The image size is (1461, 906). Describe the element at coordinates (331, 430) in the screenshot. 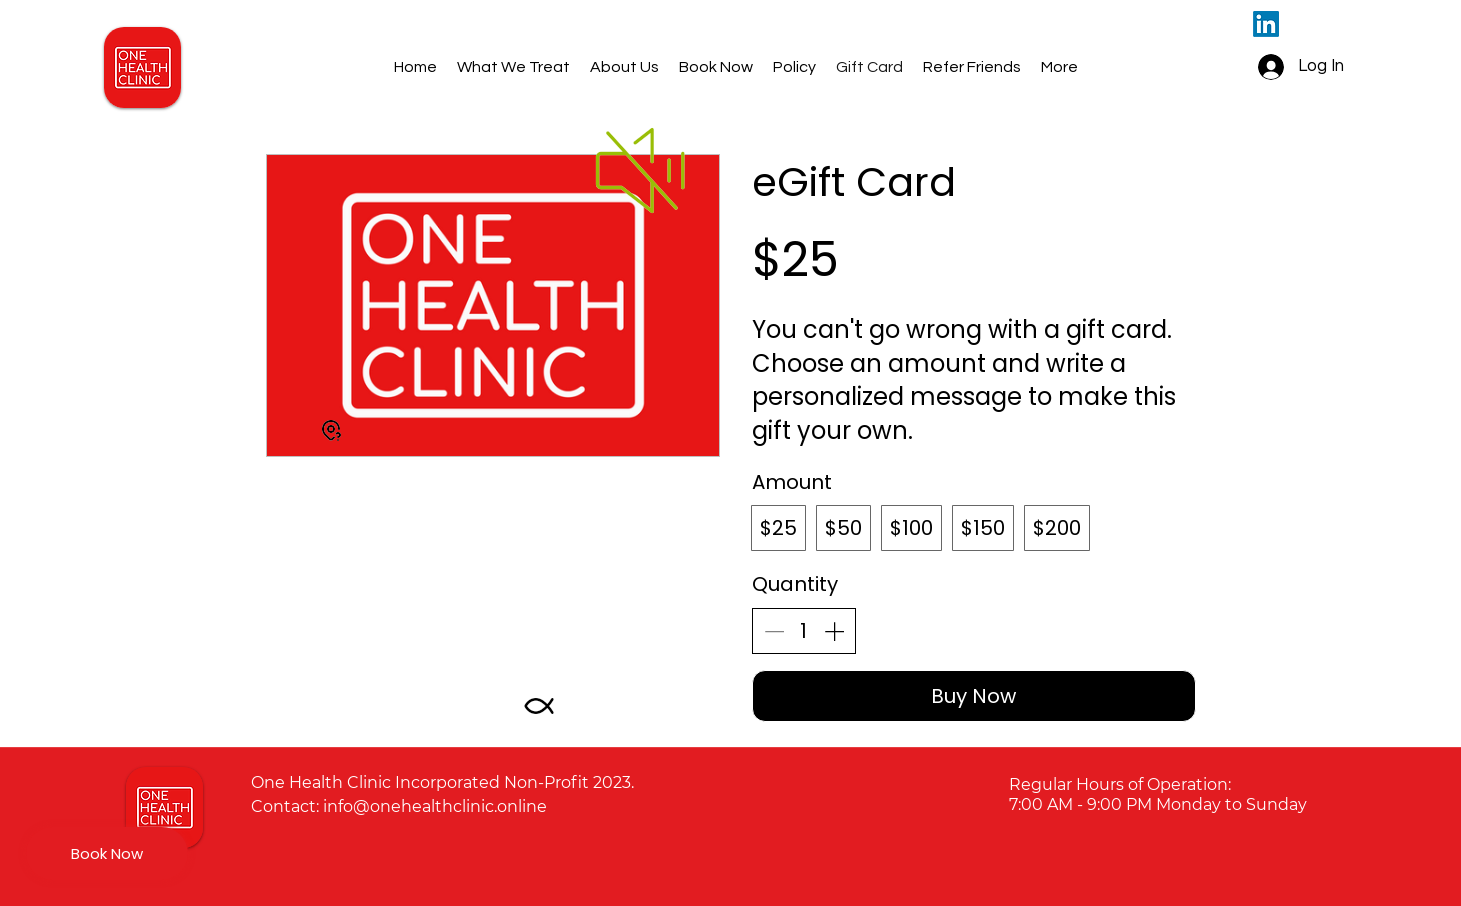

I see `unknown or unconfirmed location` at that location.